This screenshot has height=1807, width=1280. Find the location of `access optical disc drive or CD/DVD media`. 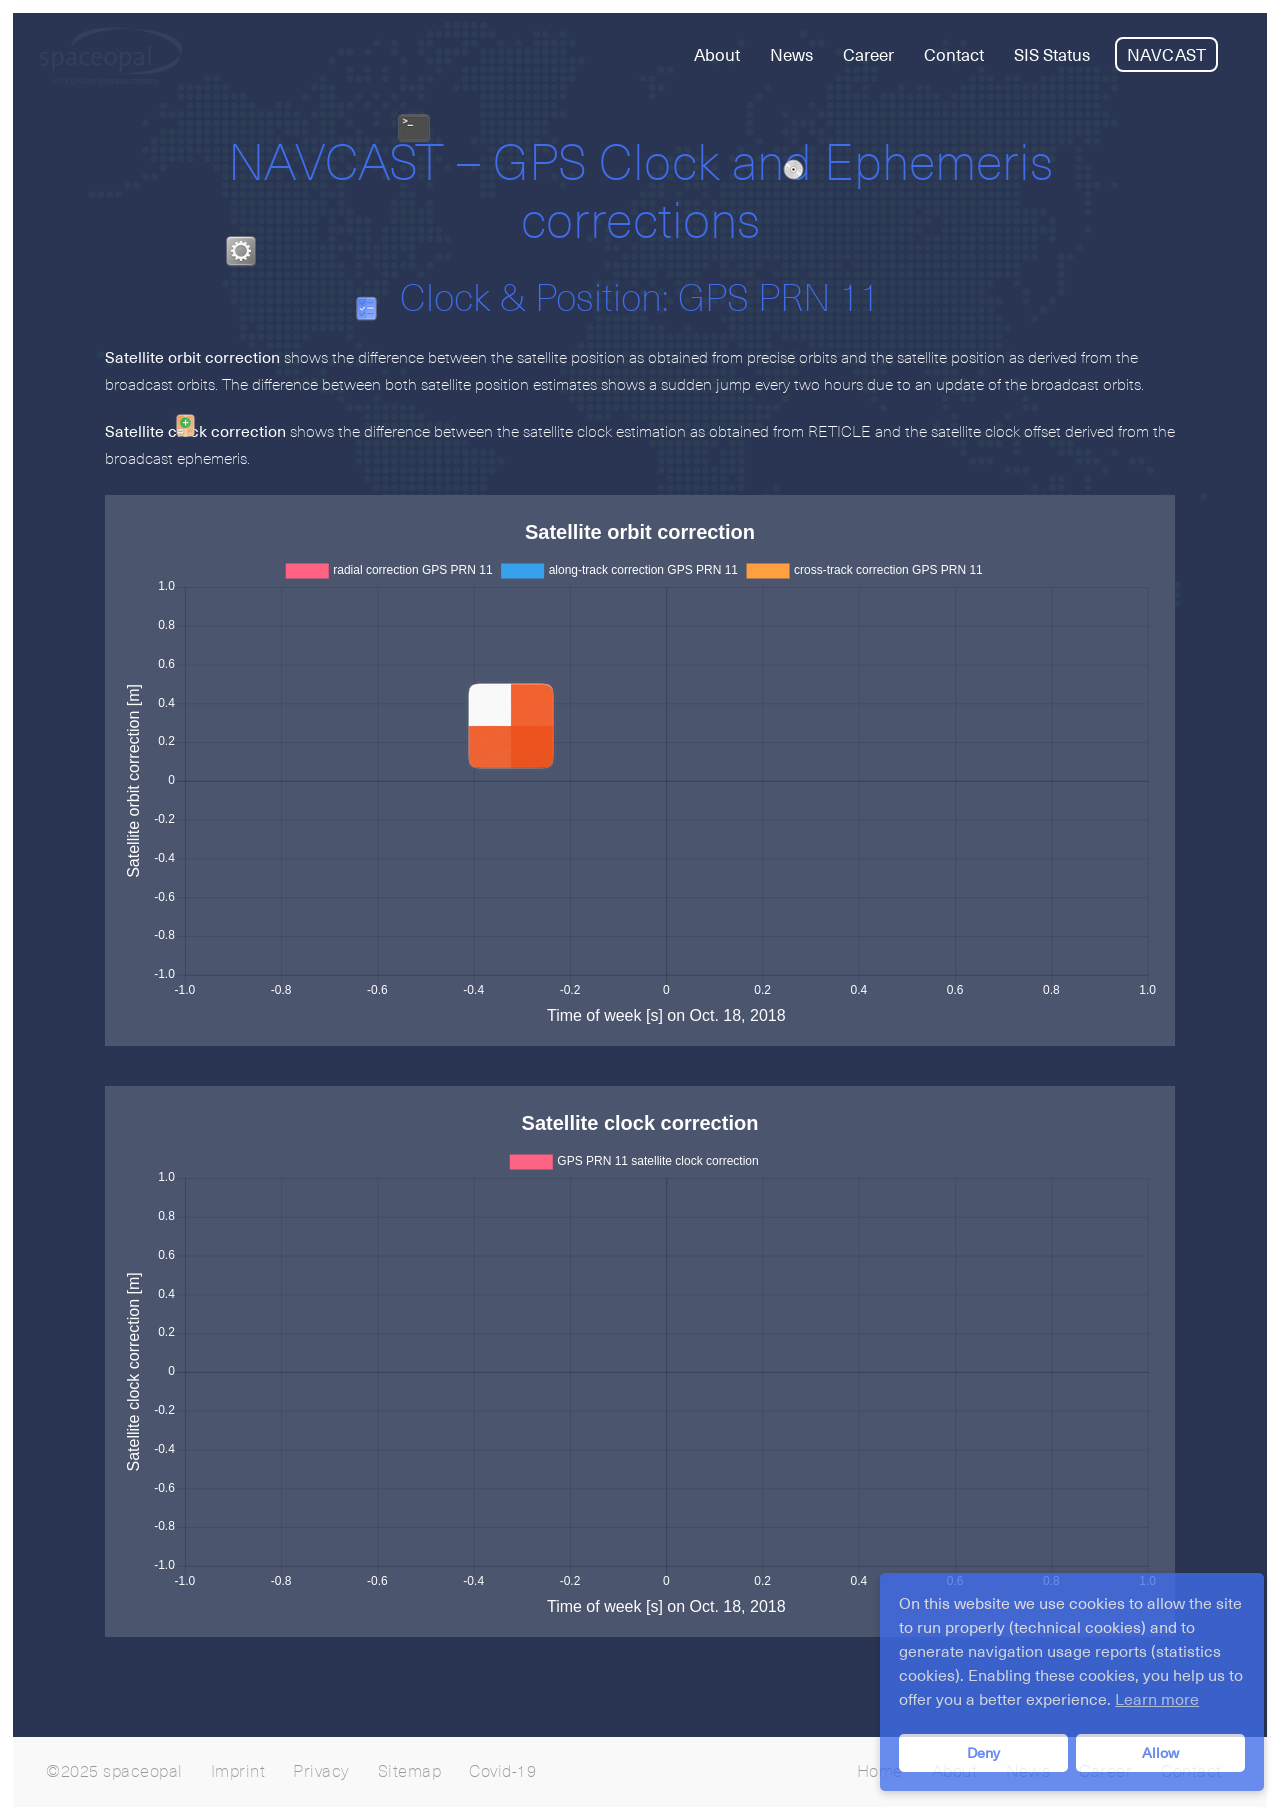

access optical disc drive or CD/DVD media is located at coordinates (793, 169).